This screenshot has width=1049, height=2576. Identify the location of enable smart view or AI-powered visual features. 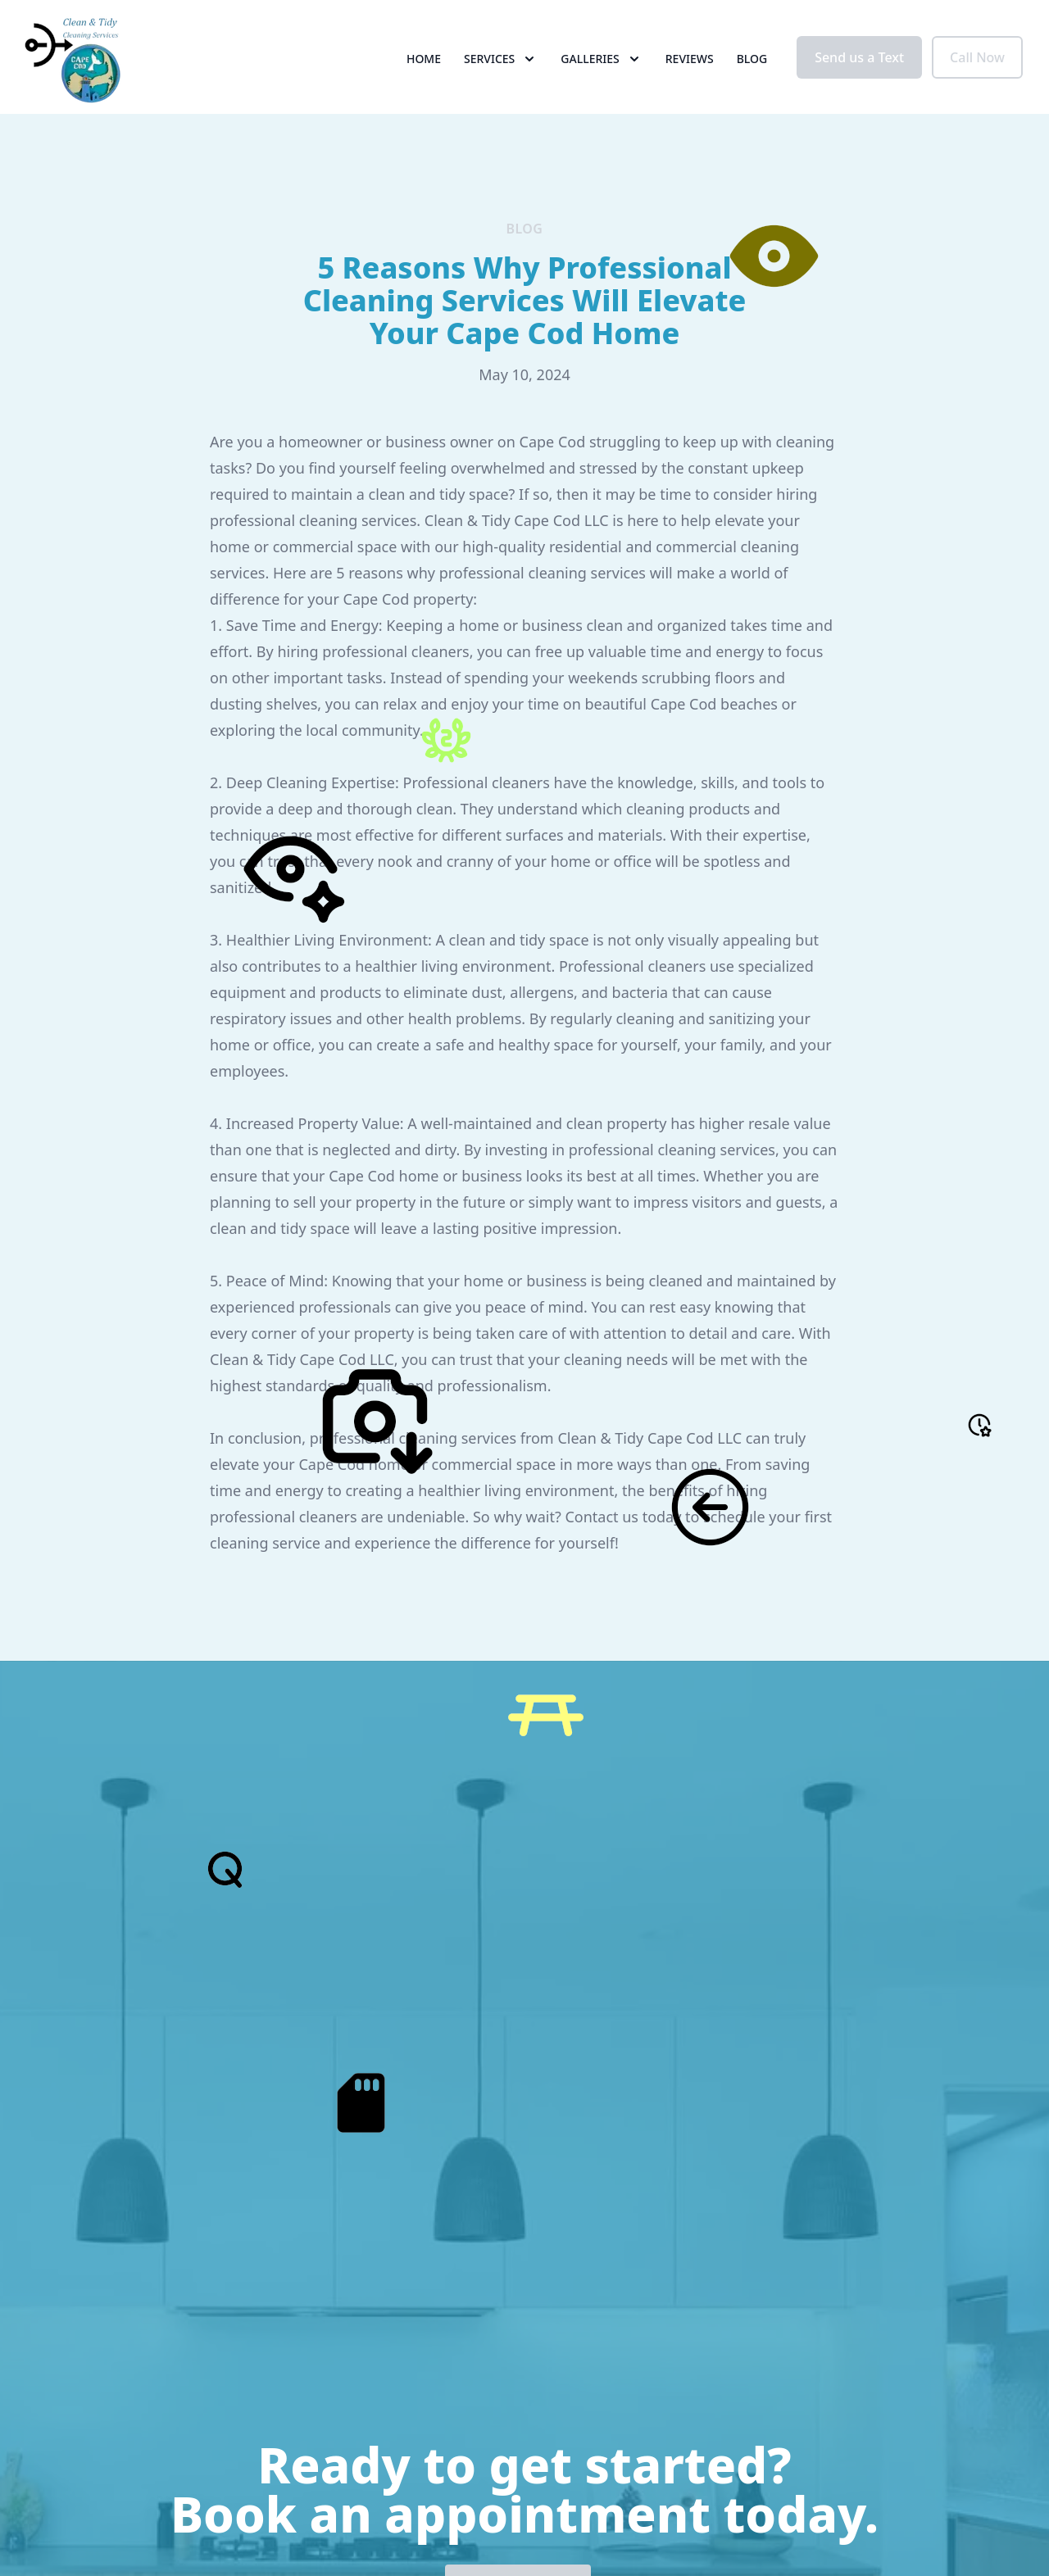
(290, 868).